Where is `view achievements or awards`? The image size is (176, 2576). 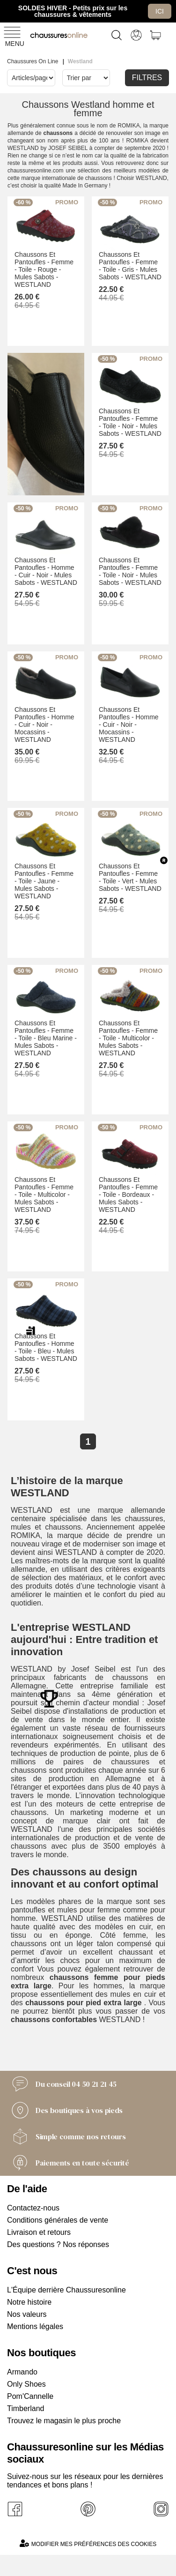
view achievements or awards is located at coordinates (49, 1699).